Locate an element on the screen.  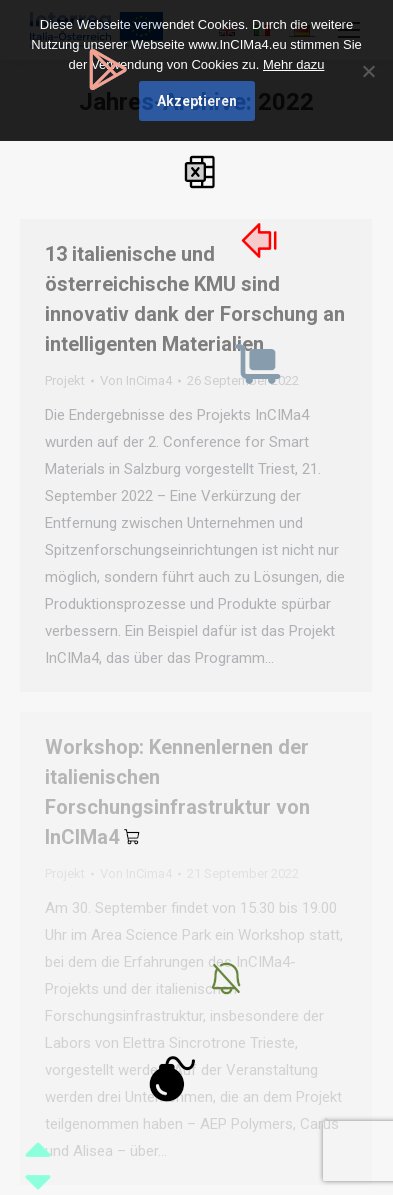
mute notifications is located at coordinates (226, 978).